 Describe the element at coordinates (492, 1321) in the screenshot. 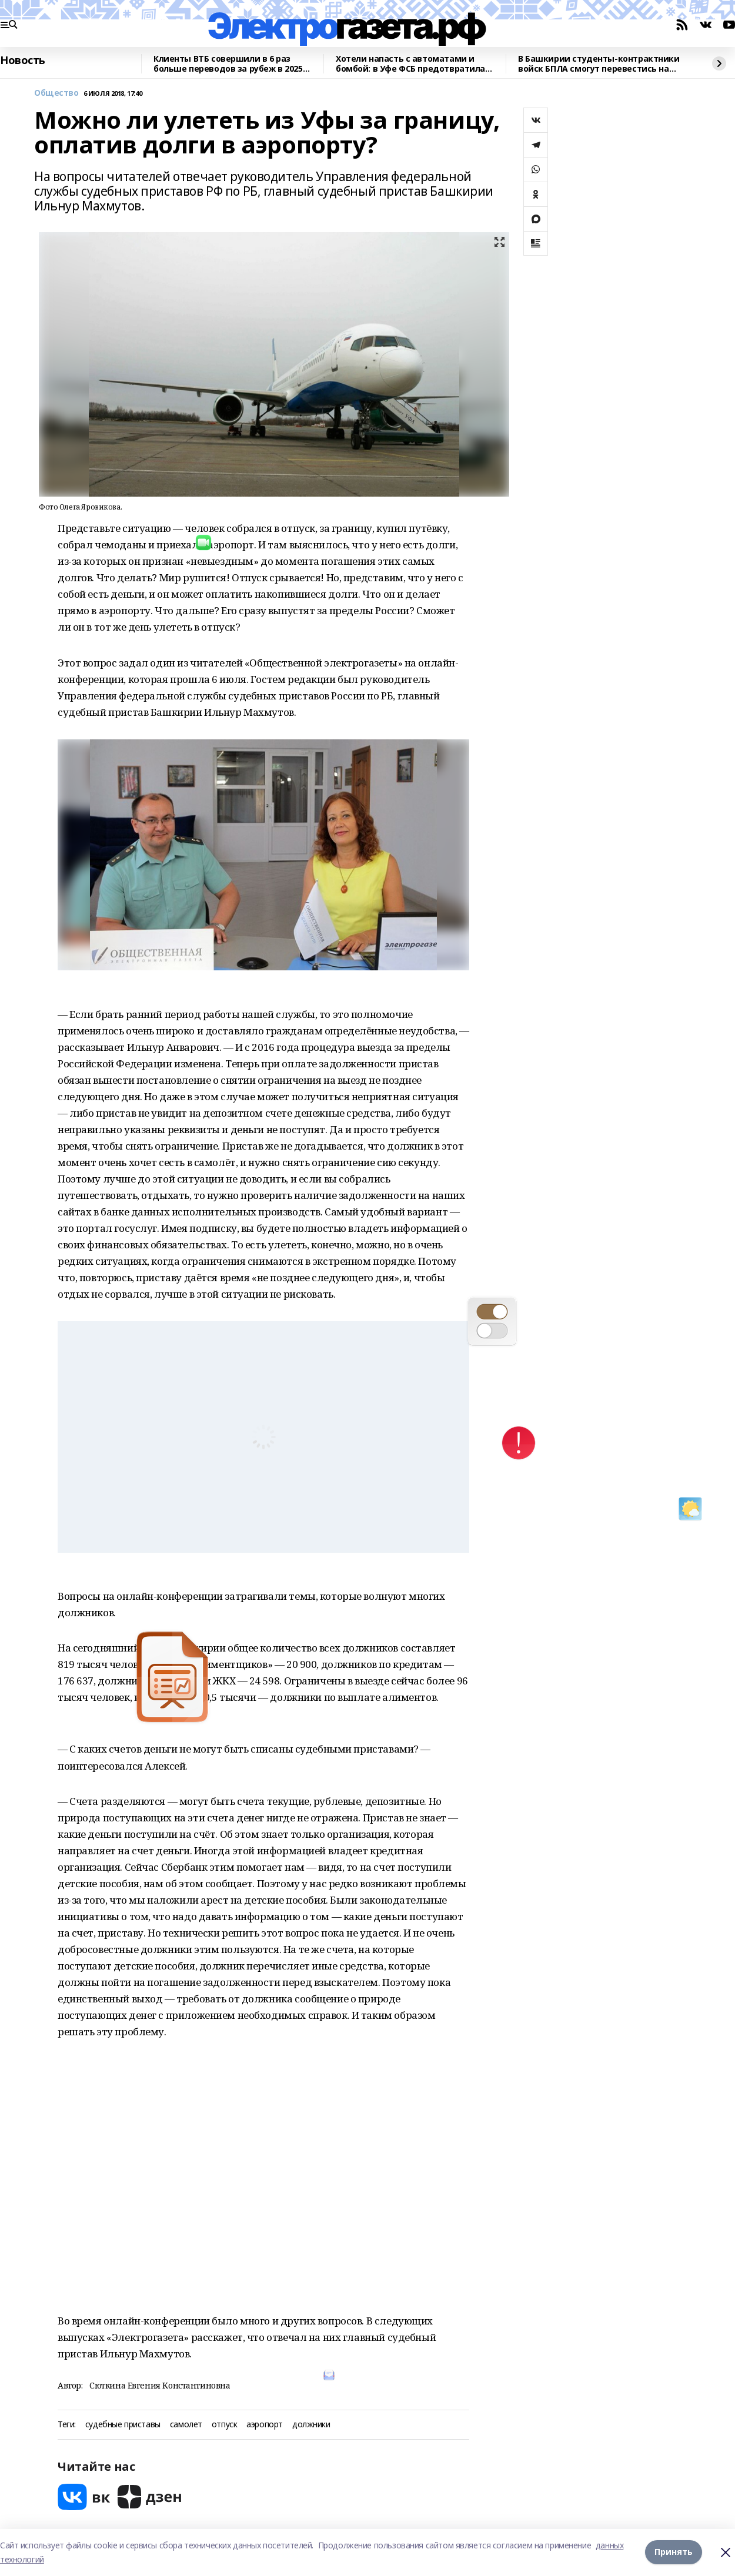

I see `open unity tweak tool settings` at that location.